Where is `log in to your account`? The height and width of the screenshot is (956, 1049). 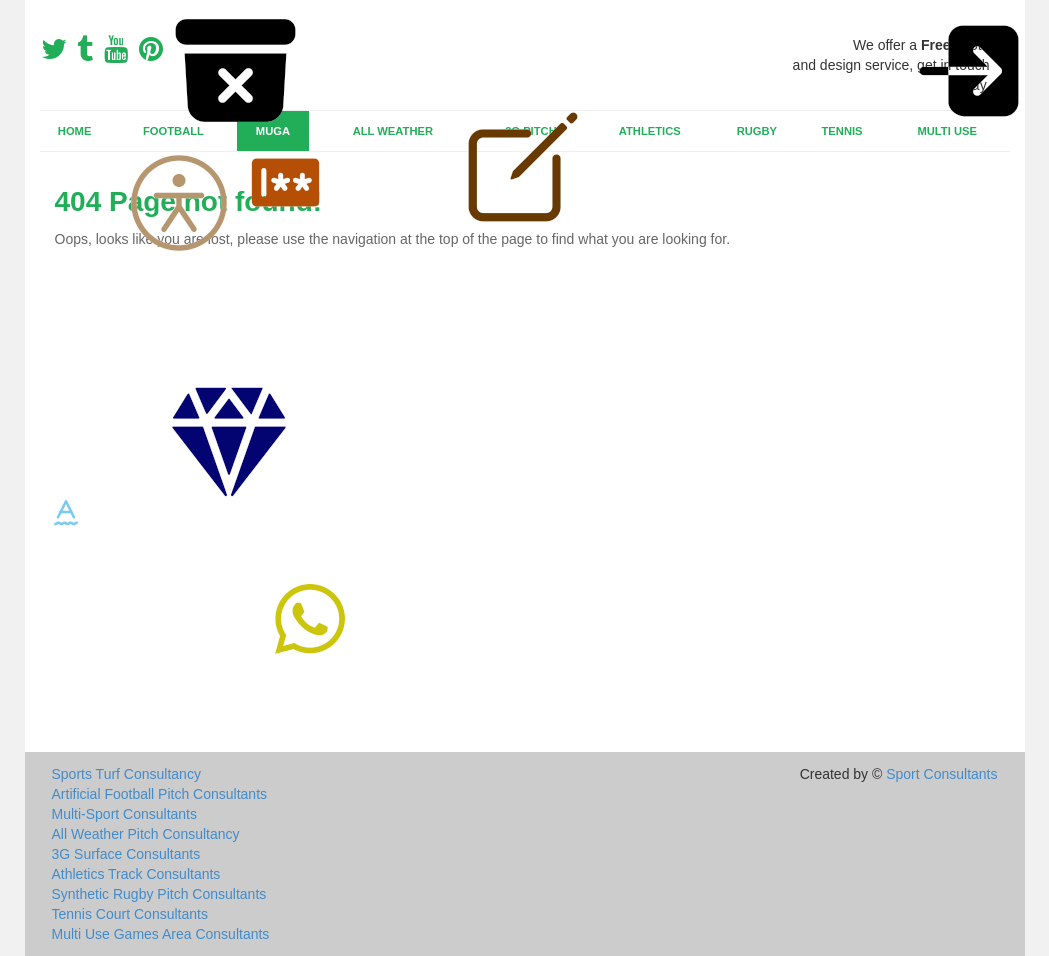 log in to your account is located at coordinates (969, 71).